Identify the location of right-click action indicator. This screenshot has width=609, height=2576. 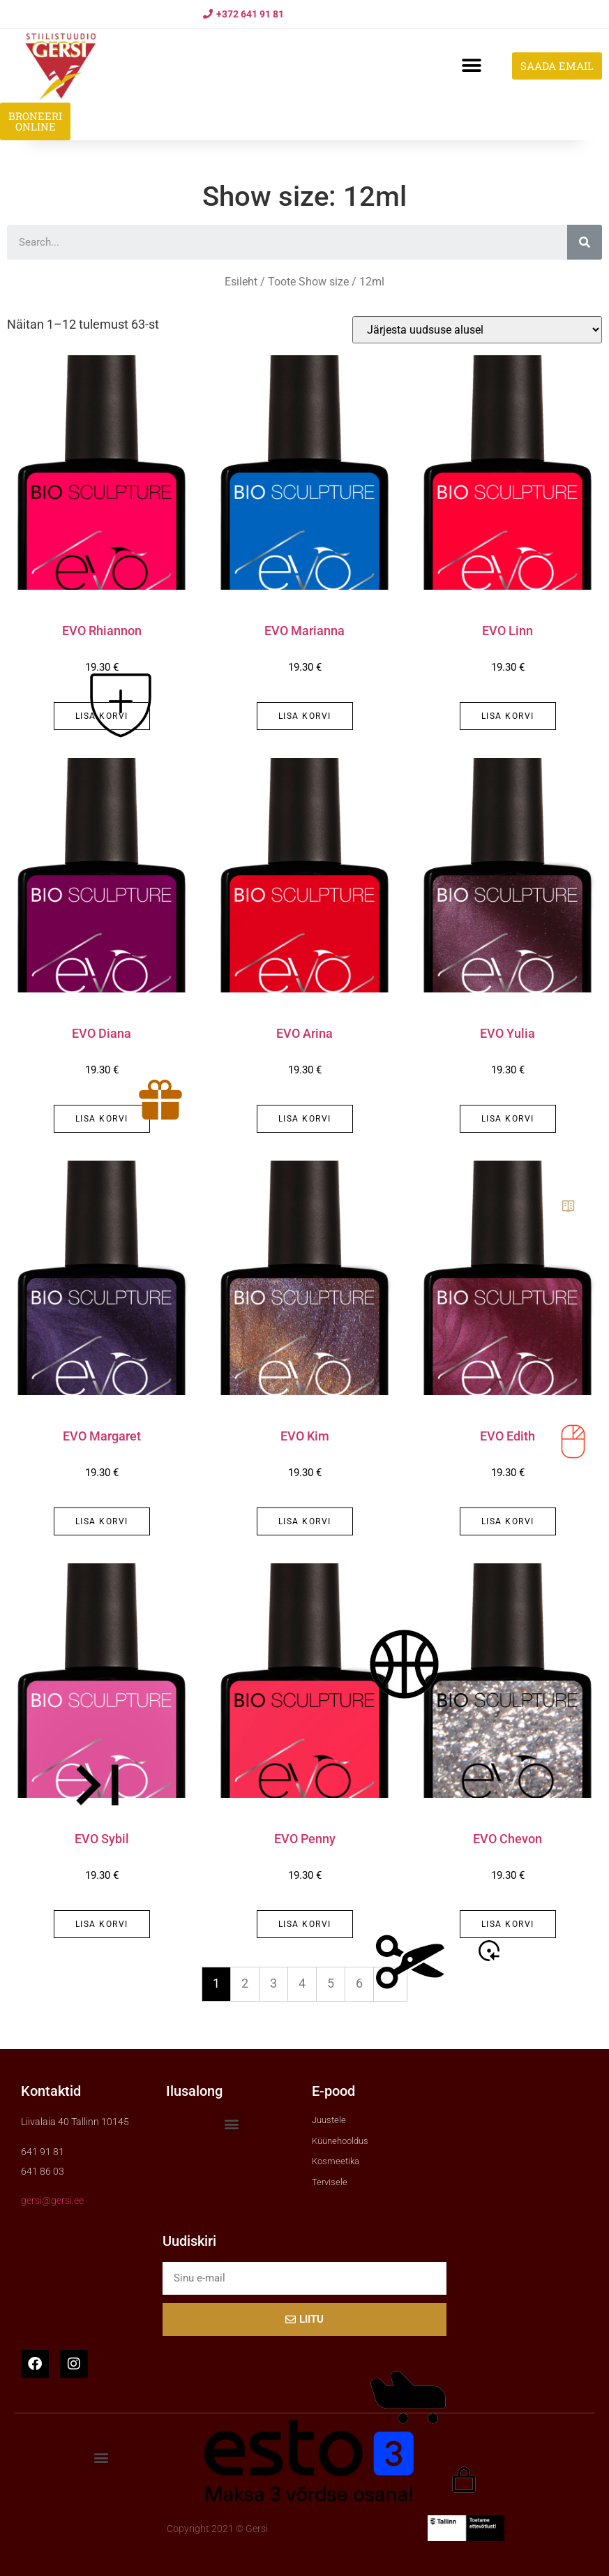
(573, 1441).